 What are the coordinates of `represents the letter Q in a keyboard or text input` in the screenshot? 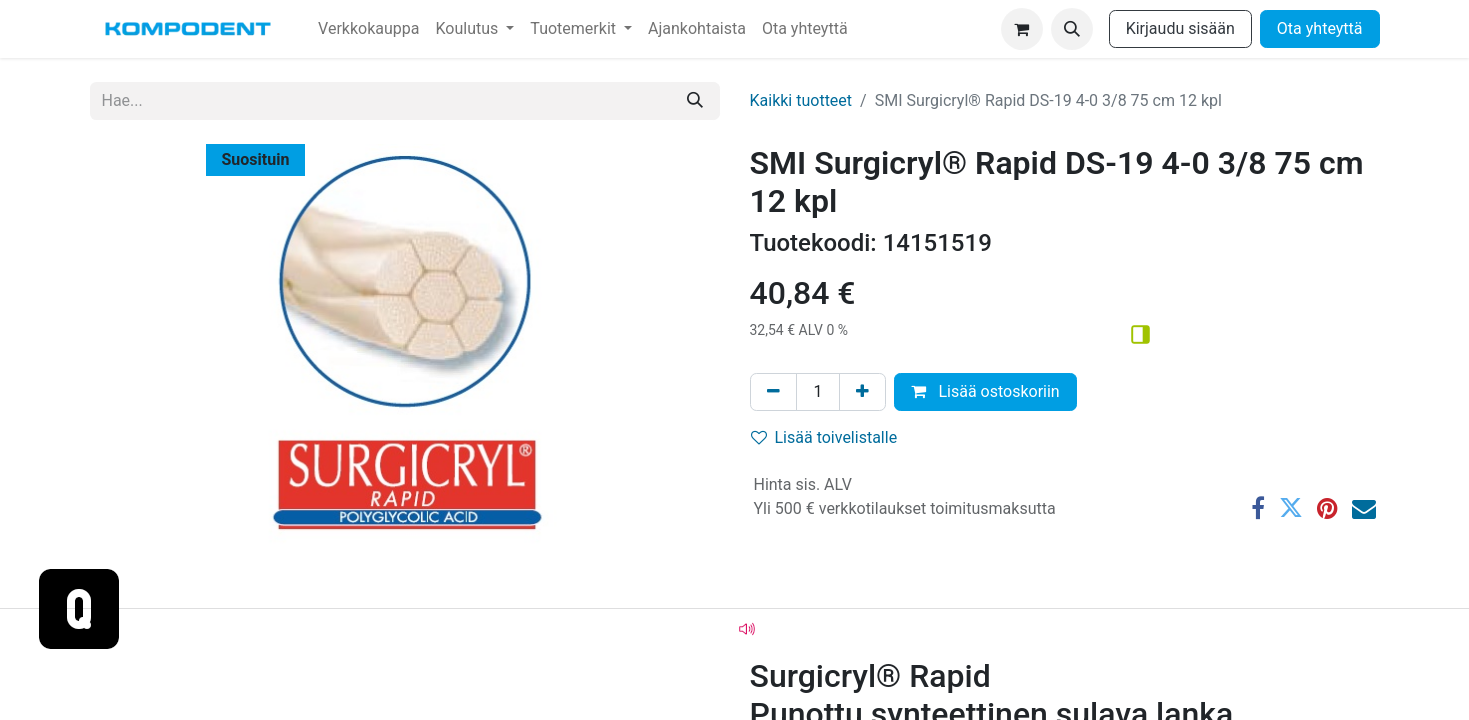 It's located at (79, 609).